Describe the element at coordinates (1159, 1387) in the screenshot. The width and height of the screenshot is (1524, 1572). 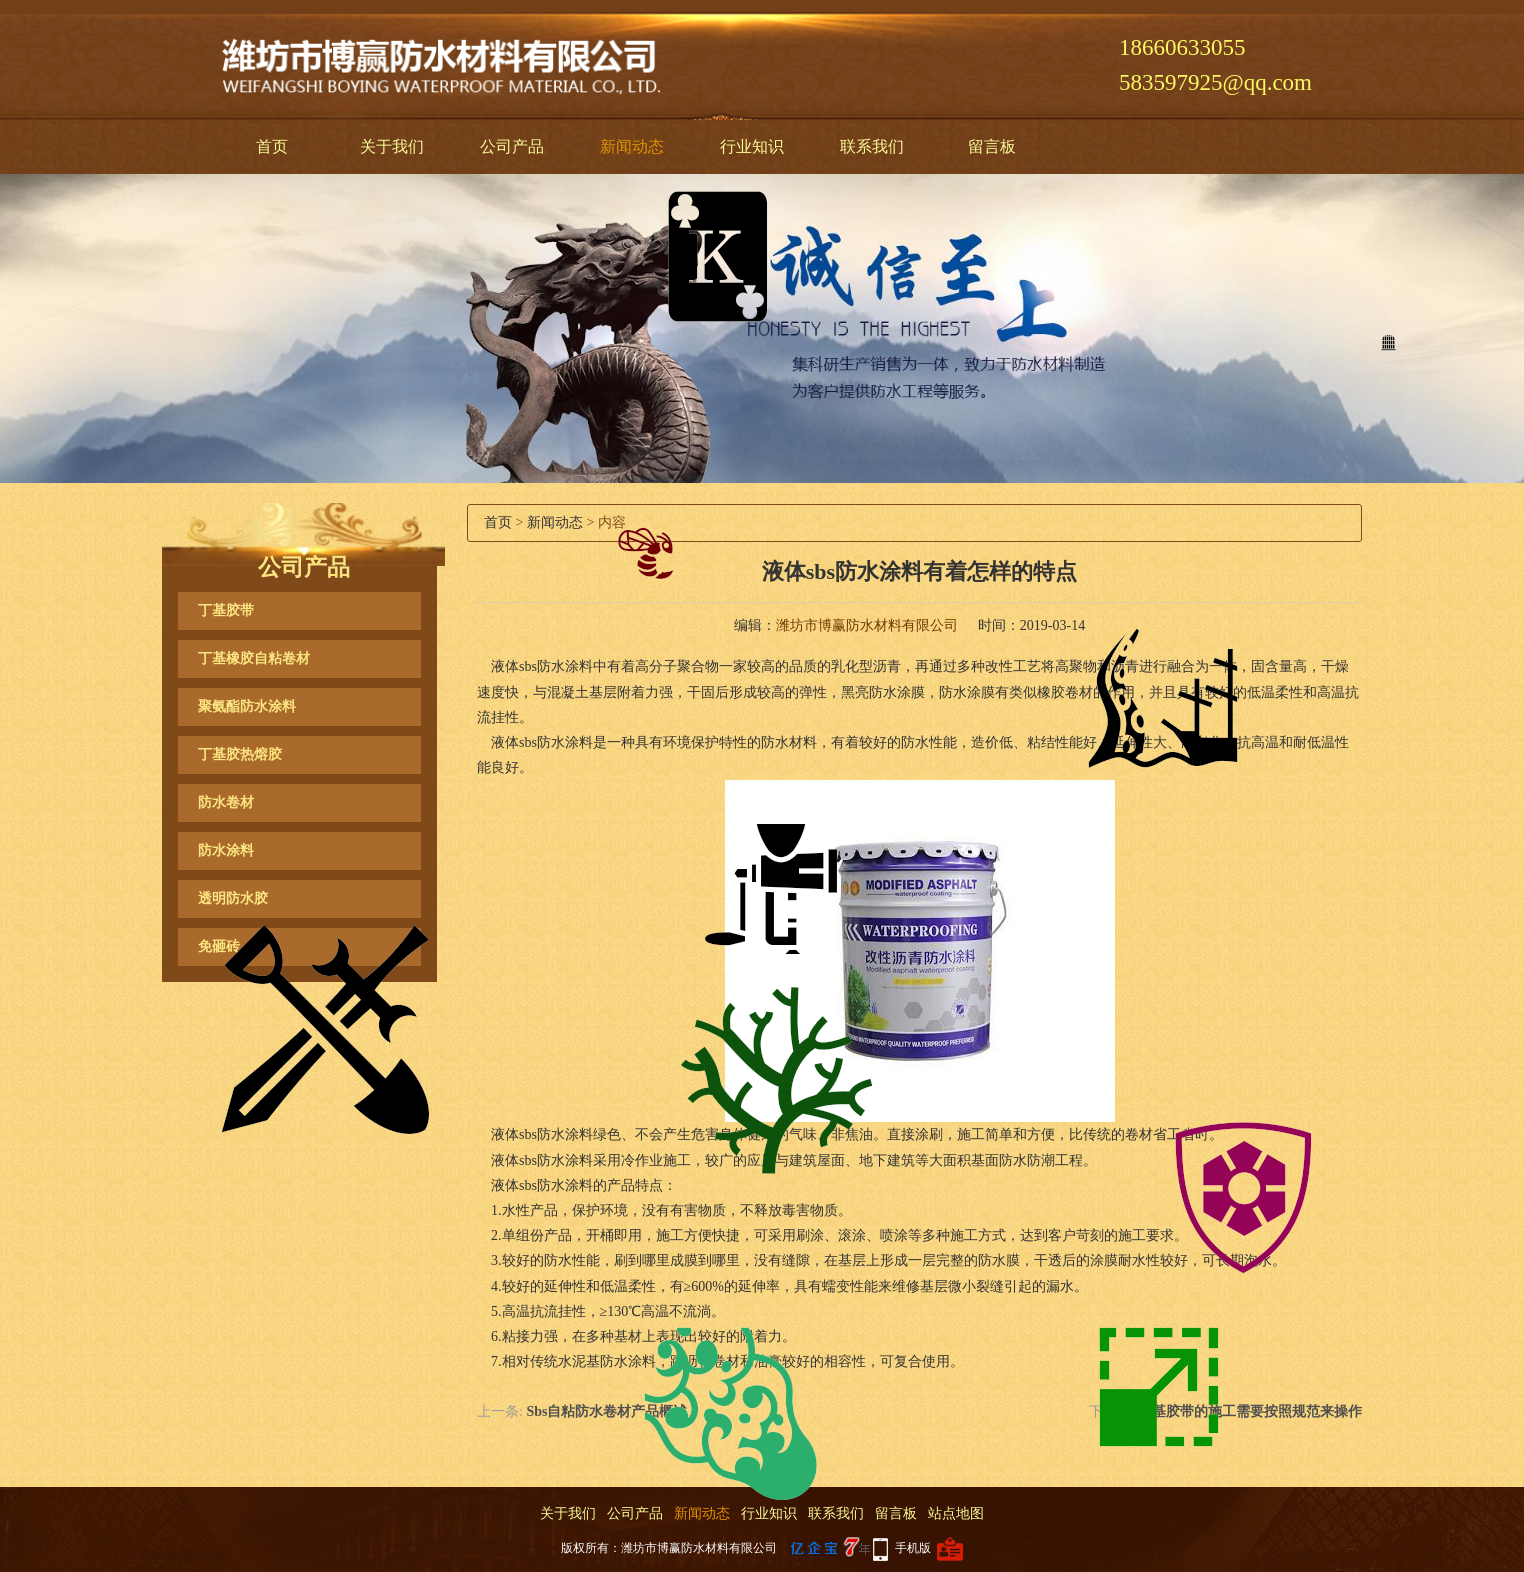
I see `resize an element or window` at that location.